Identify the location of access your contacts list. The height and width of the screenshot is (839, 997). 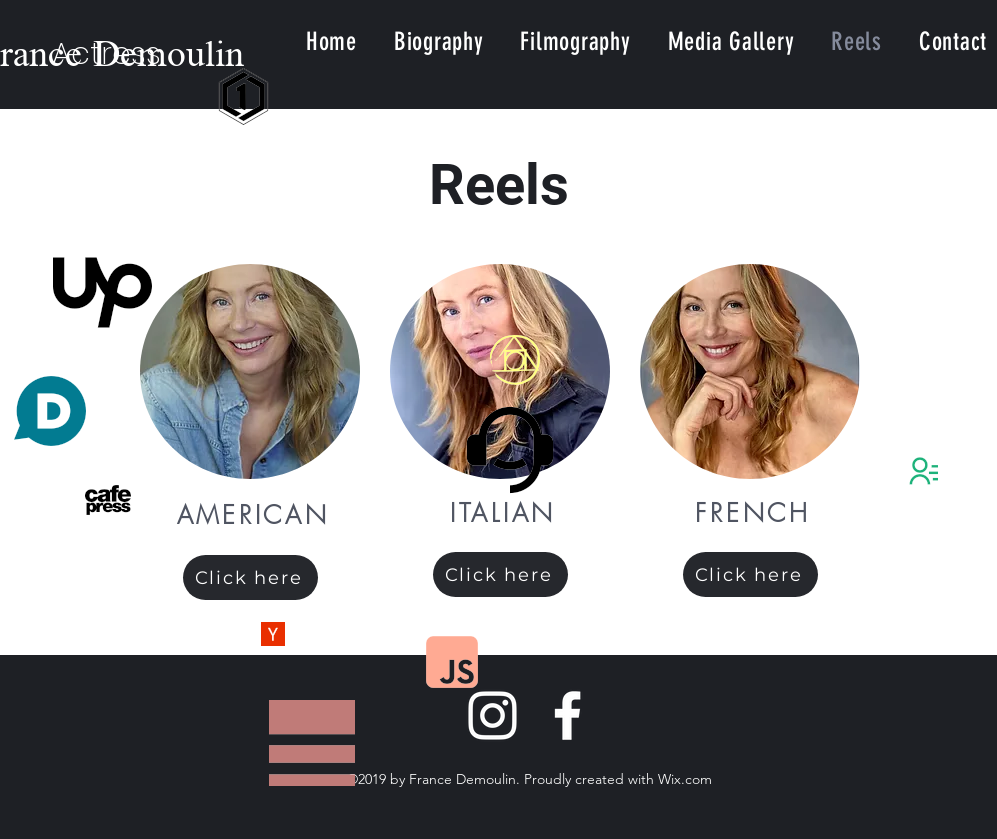
(922, 471).